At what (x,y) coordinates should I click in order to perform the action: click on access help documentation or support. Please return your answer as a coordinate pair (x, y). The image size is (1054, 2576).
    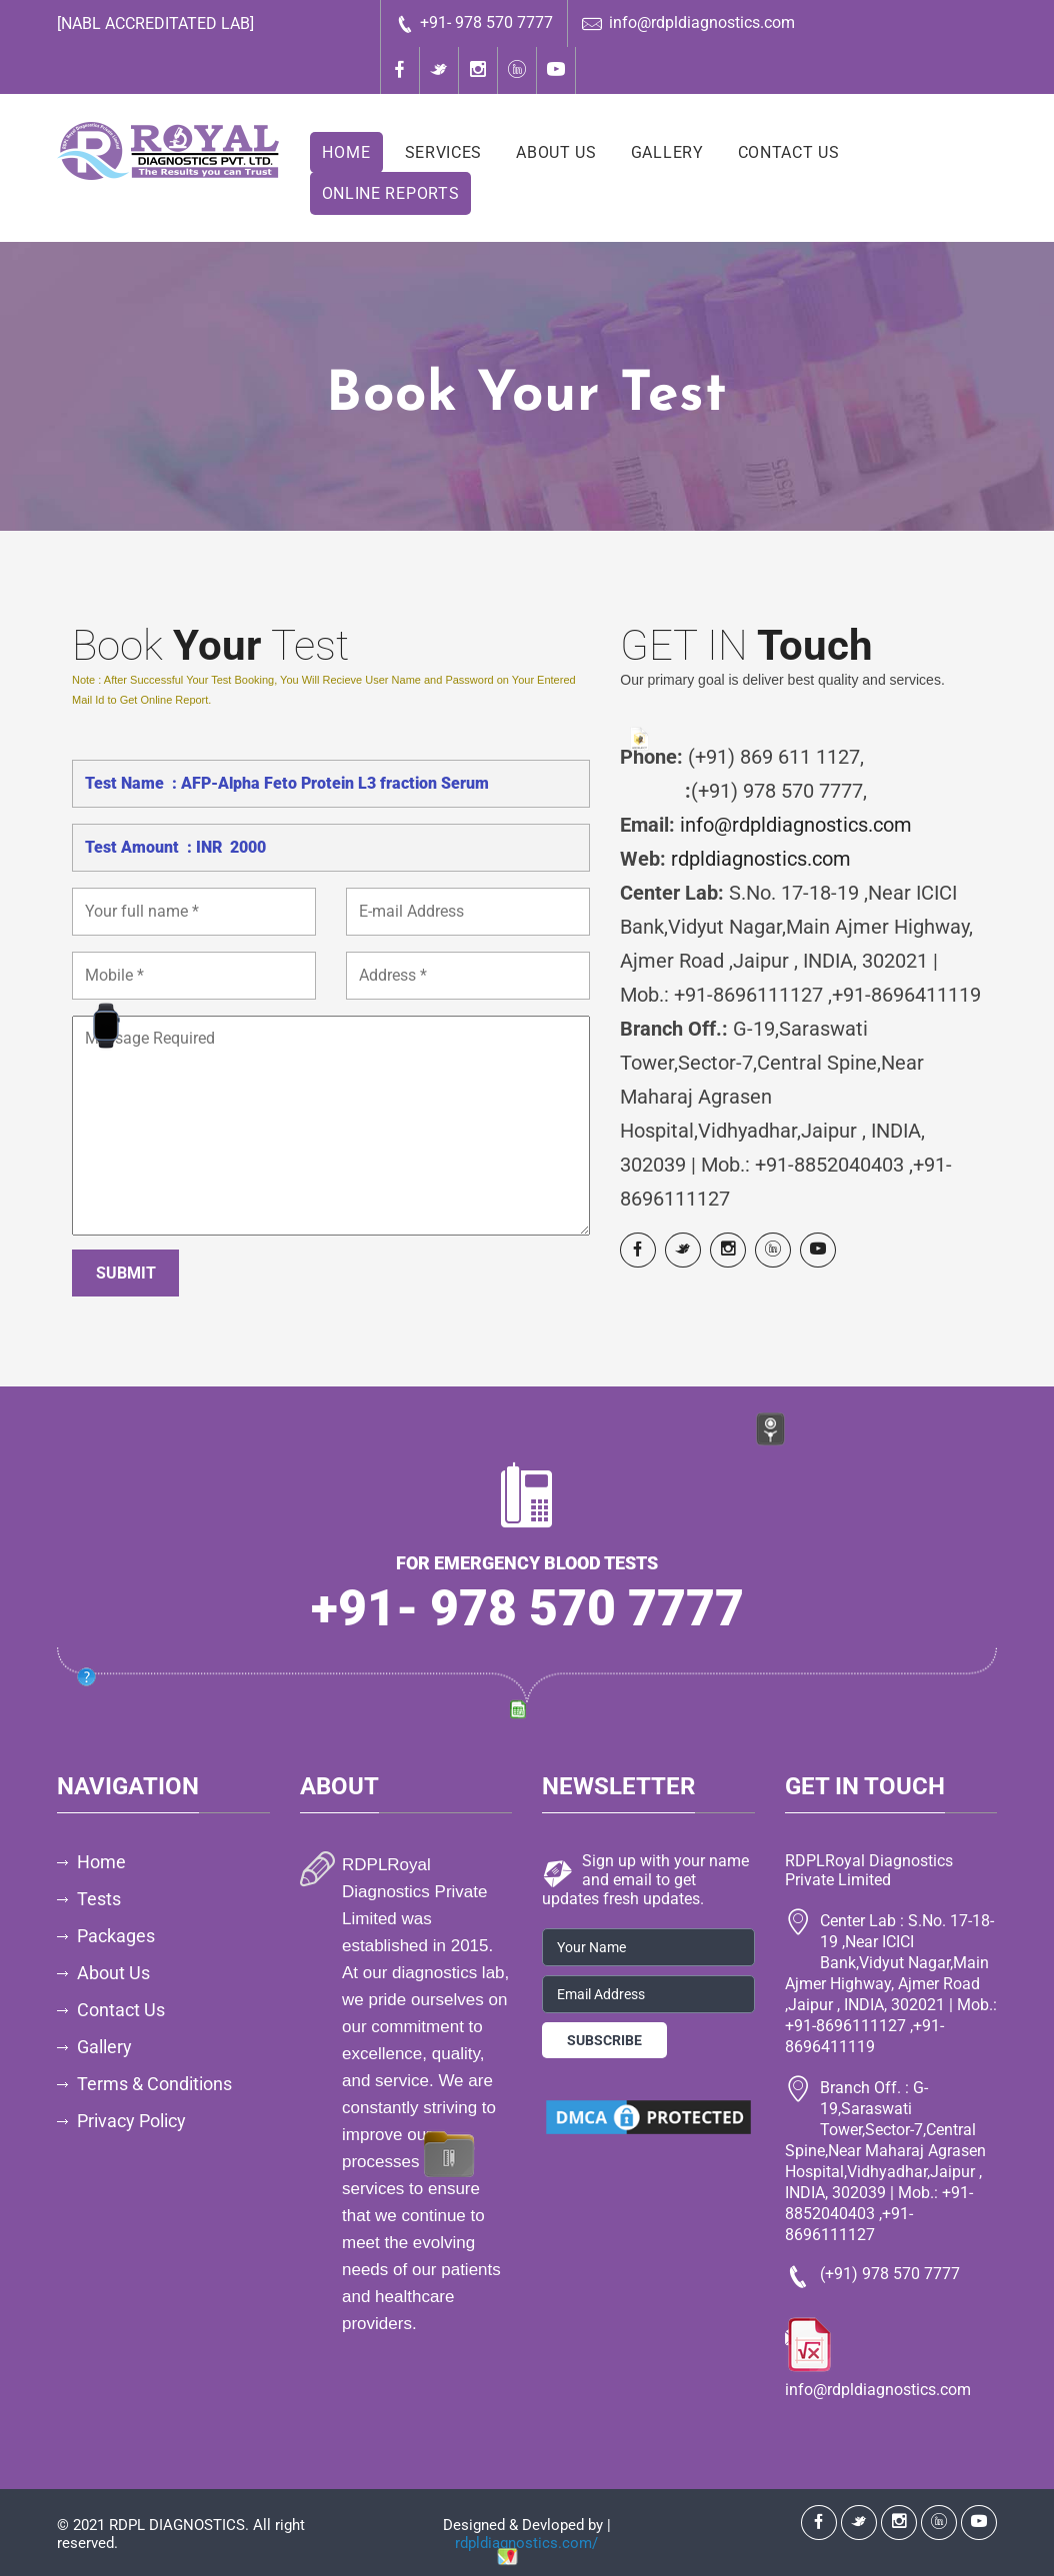
    Looking at the image, I should click on (86, 1676).